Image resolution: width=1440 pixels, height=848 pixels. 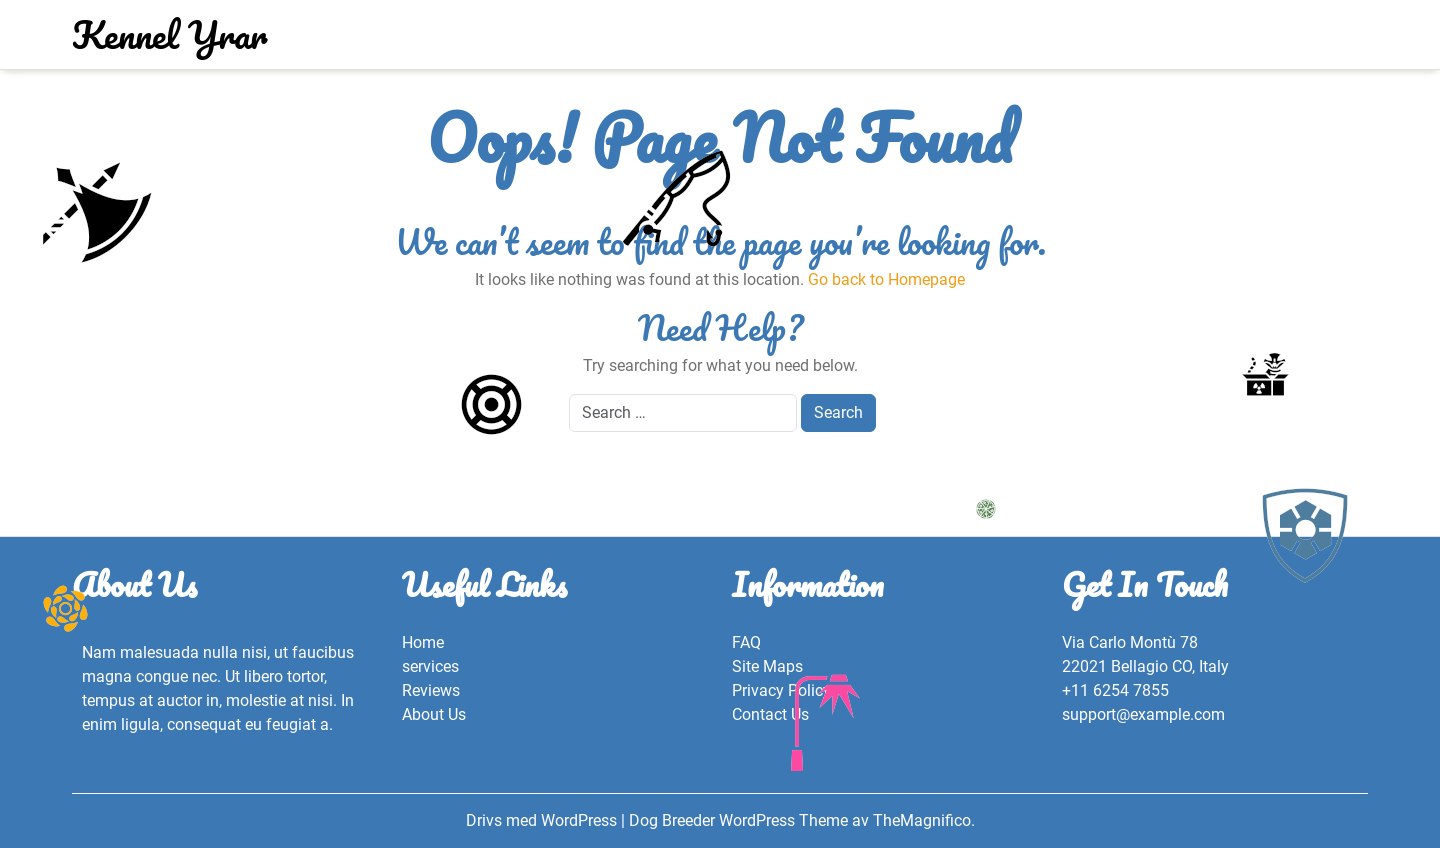 What do you see at coordinates (491, 404) in the screenshot?
I see `target or focus indicator` at bounding box center [491, 404].